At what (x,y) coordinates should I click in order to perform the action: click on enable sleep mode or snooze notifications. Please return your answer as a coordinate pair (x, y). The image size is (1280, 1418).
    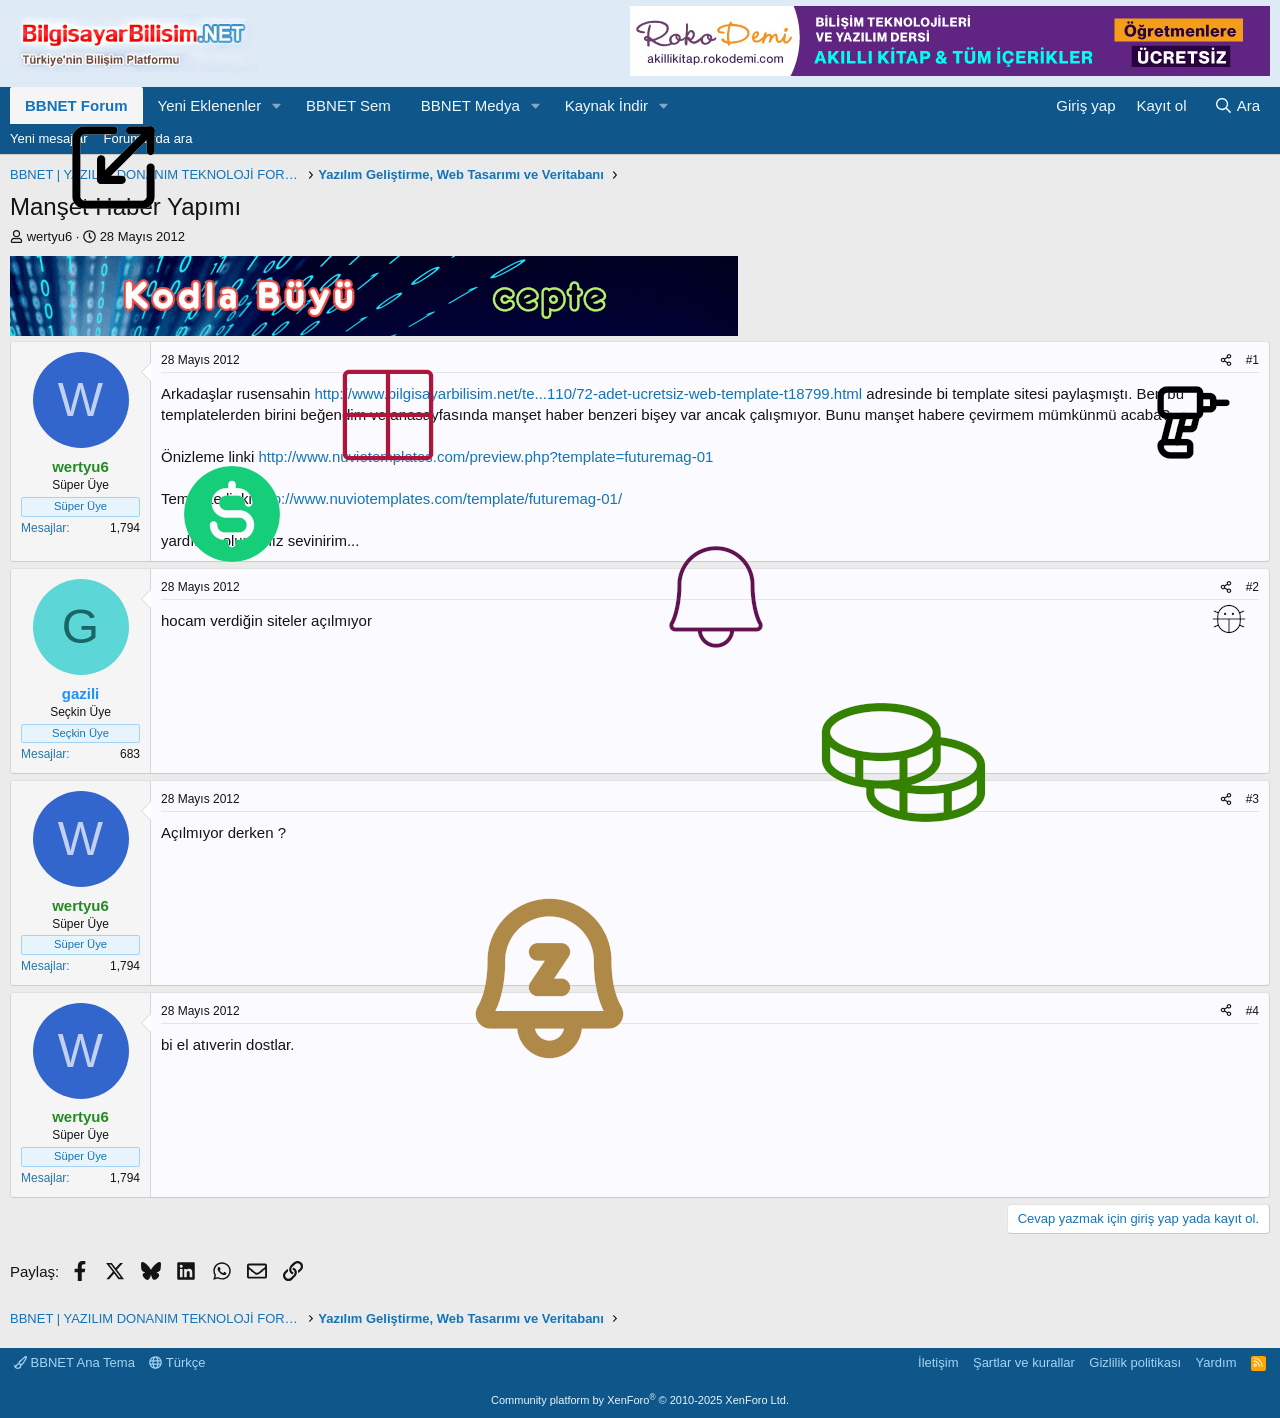
    Looking at the image, I should click on (549, 978).